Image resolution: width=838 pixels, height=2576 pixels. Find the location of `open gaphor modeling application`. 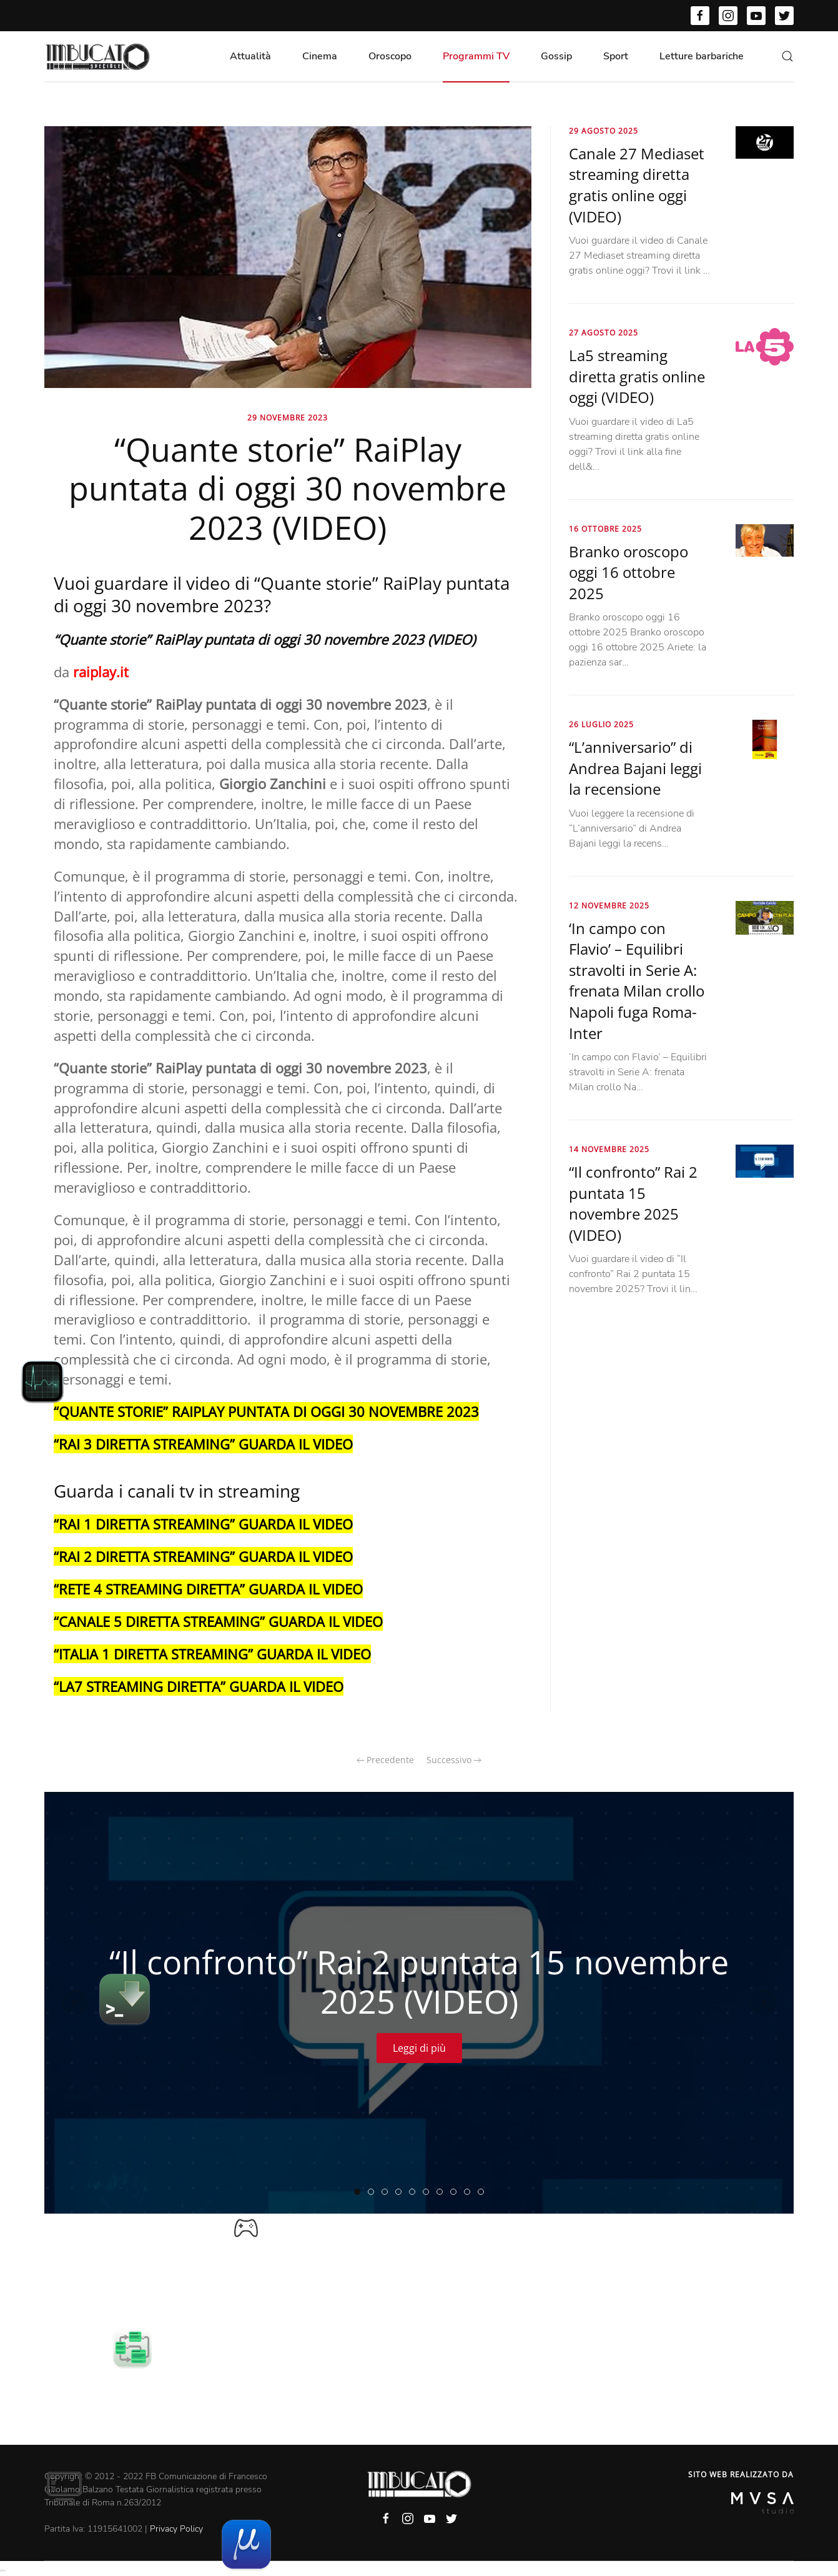

open gaphor modeling application is located at coordinates (132, 2348).